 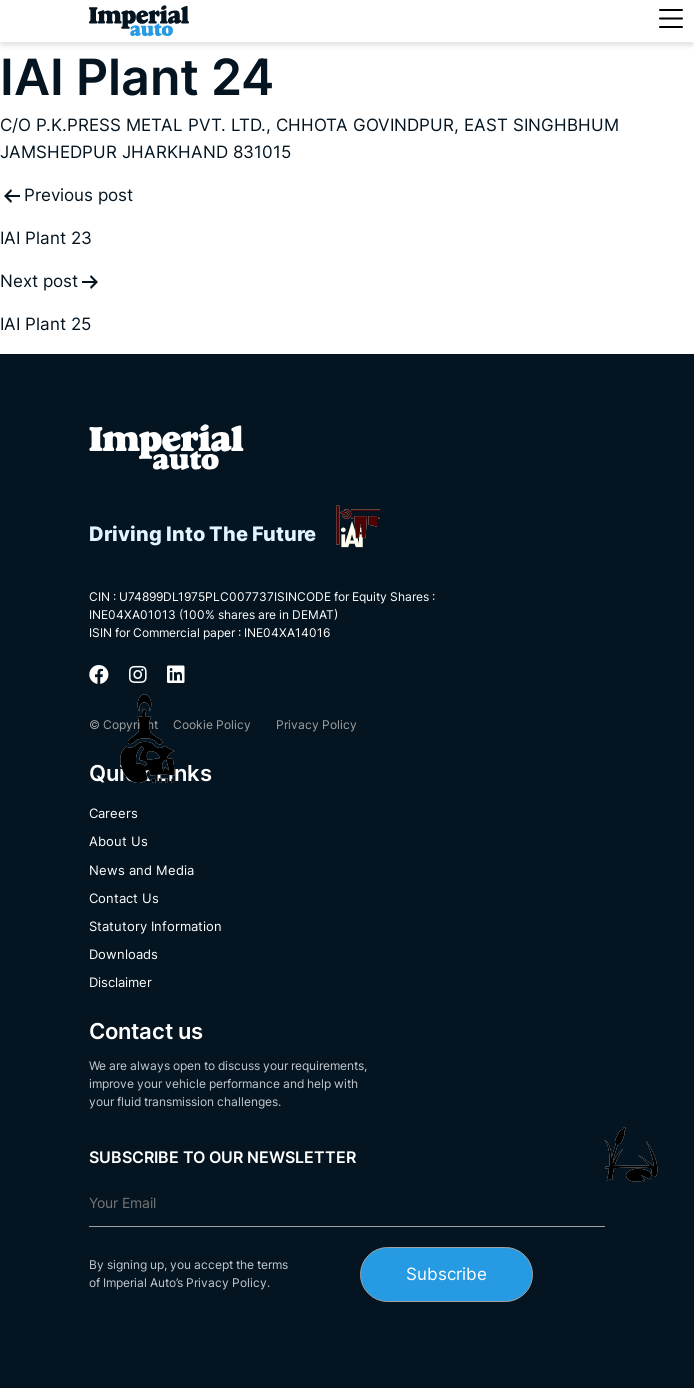 I want to click on access dark or horror-themed game settings, so click(x=145, y=738).